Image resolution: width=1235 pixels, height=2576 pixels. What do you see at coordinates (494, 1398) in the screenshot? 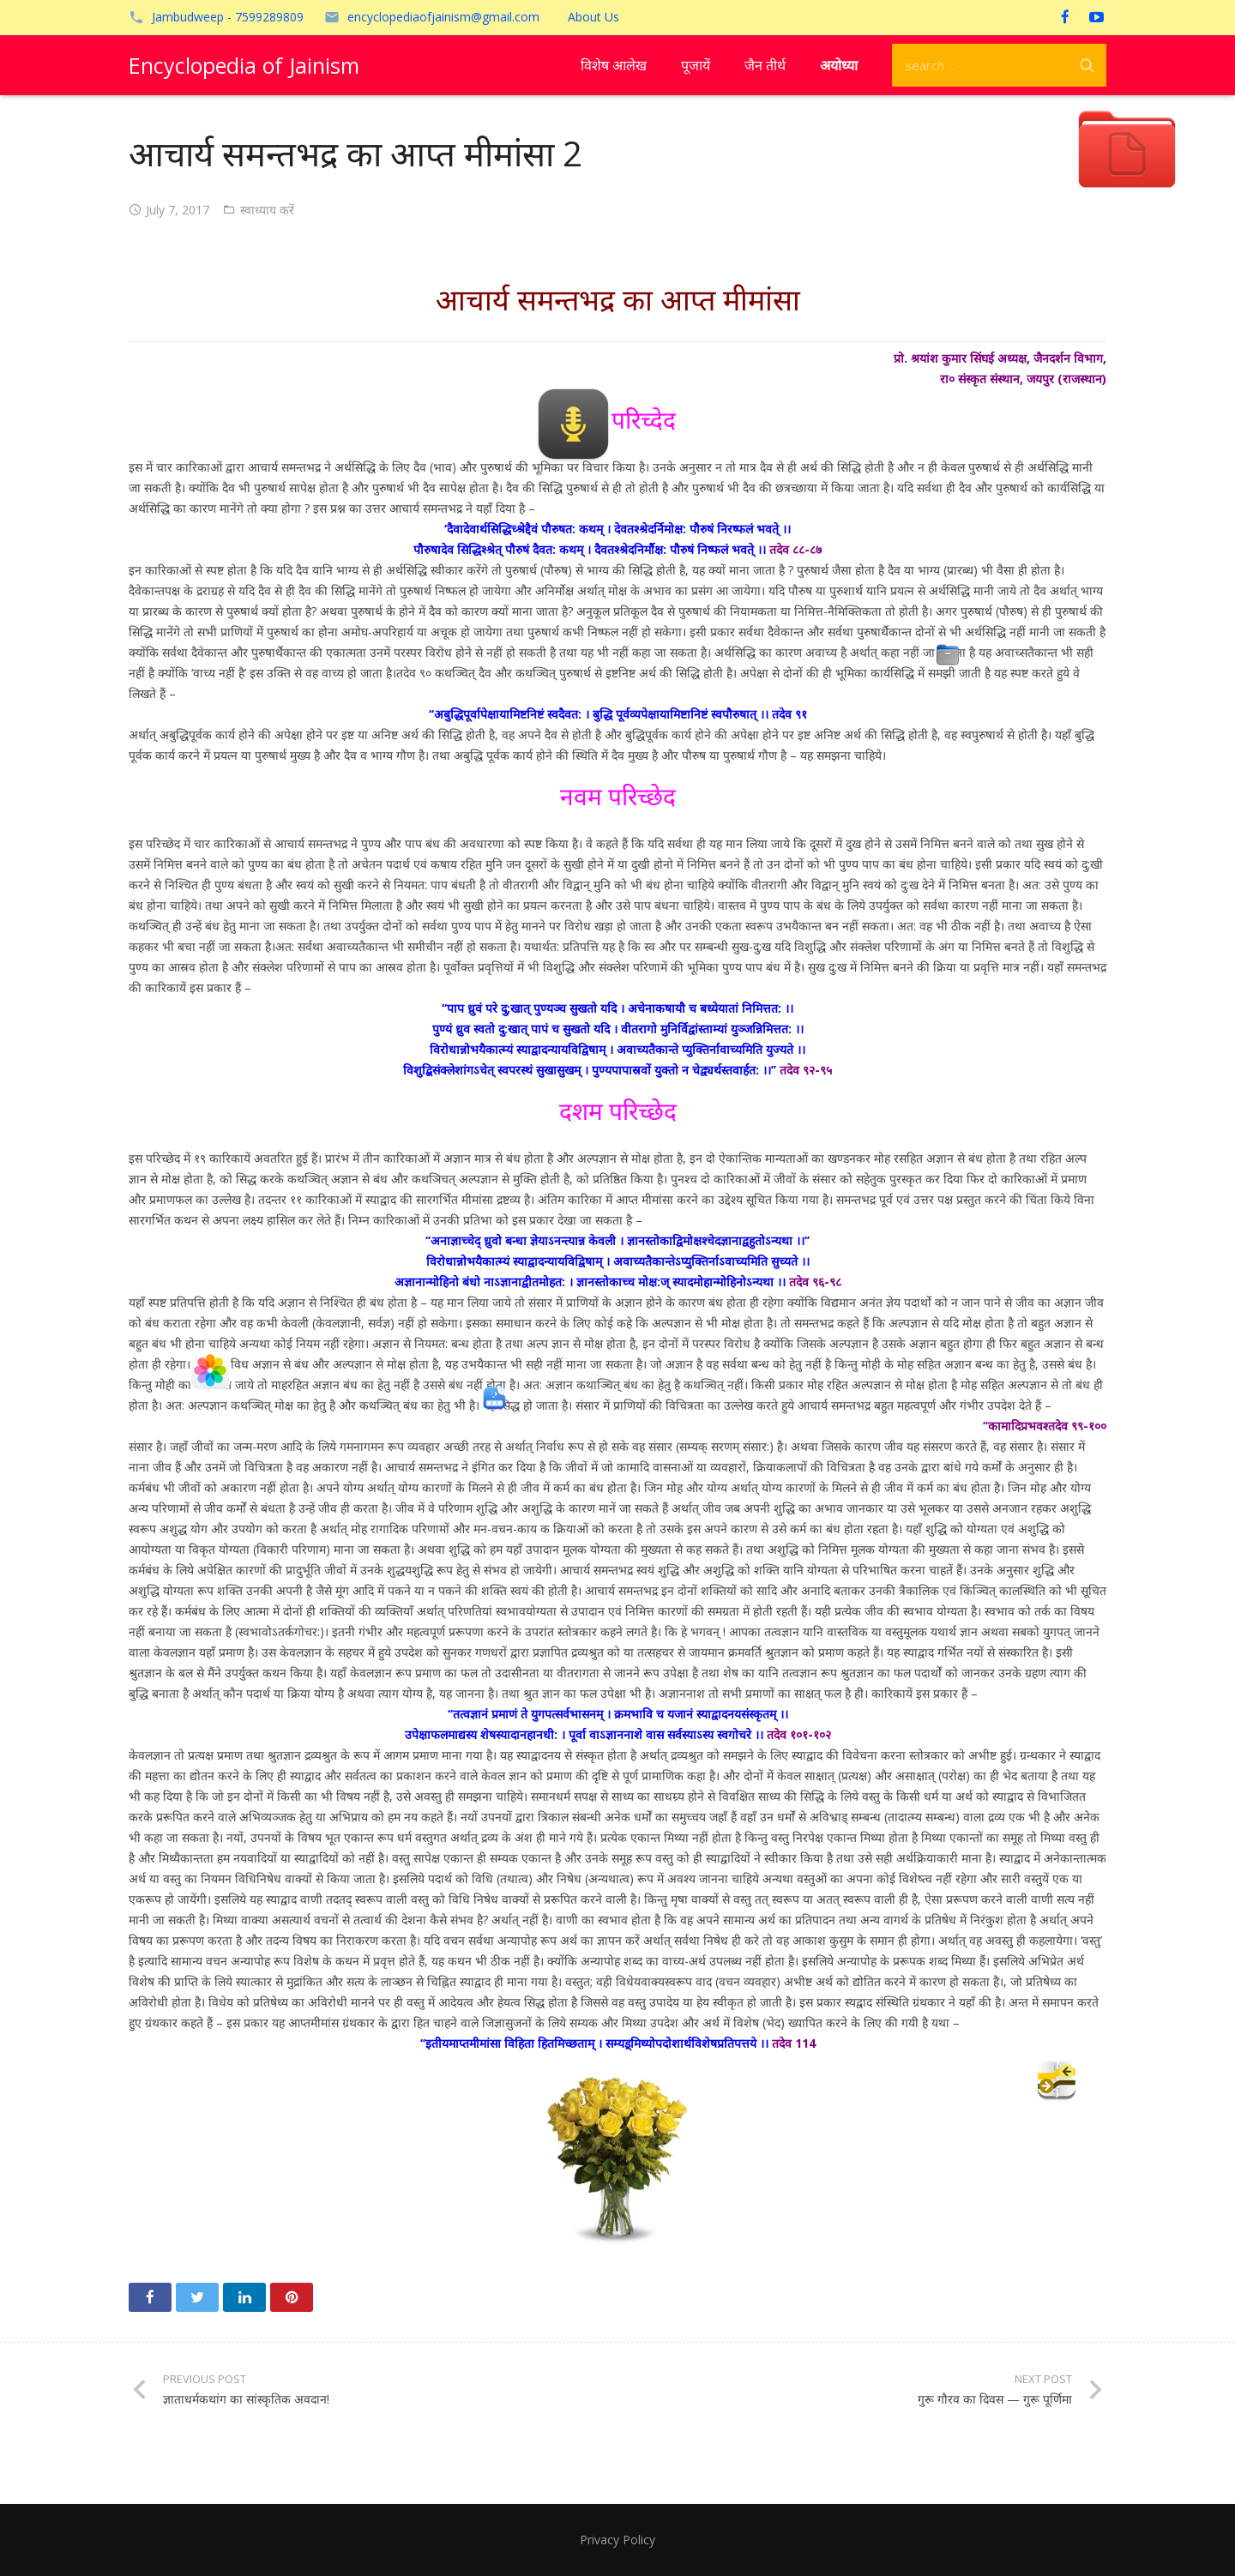
I see `open plasma desktop settings` at bounding box center [494, 1398].